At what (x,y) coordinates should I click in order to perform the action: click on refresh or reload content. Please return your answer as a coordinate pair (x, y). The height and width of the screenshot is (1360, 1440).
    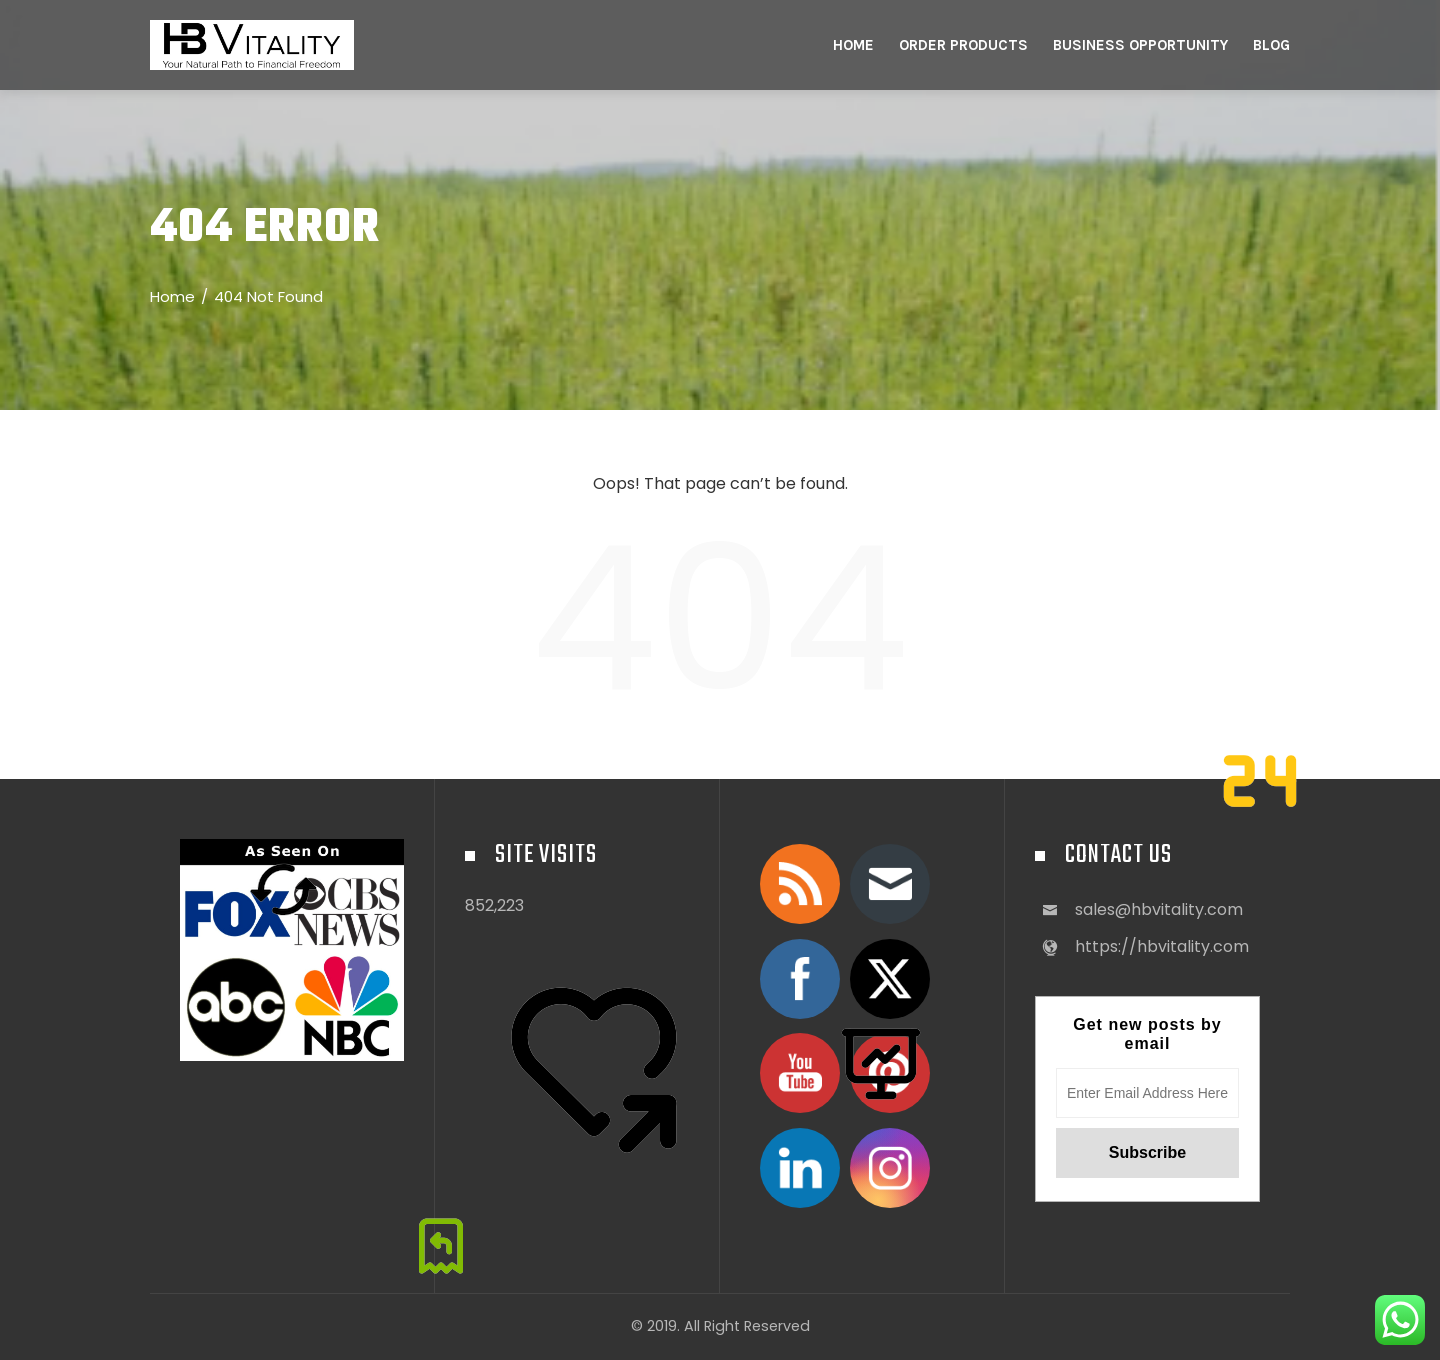
    Looking at the image, I should click on (283, 889).